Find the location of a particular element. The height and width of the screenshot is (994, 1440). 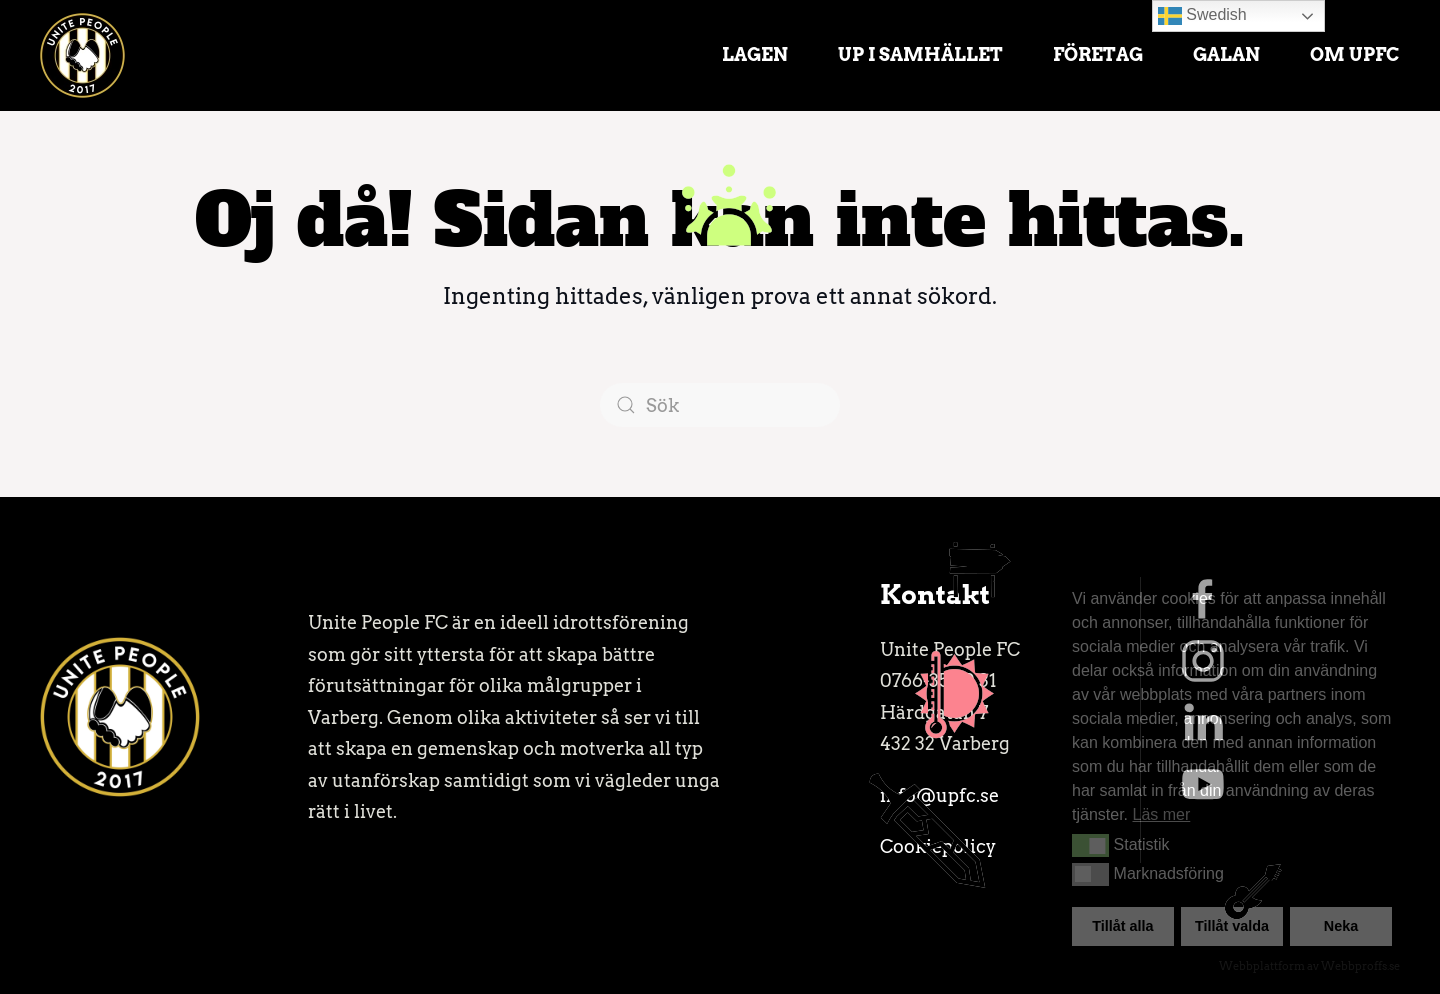

indicates a corrosive or acid-based attack/ability is located at coordinates (729, 205).